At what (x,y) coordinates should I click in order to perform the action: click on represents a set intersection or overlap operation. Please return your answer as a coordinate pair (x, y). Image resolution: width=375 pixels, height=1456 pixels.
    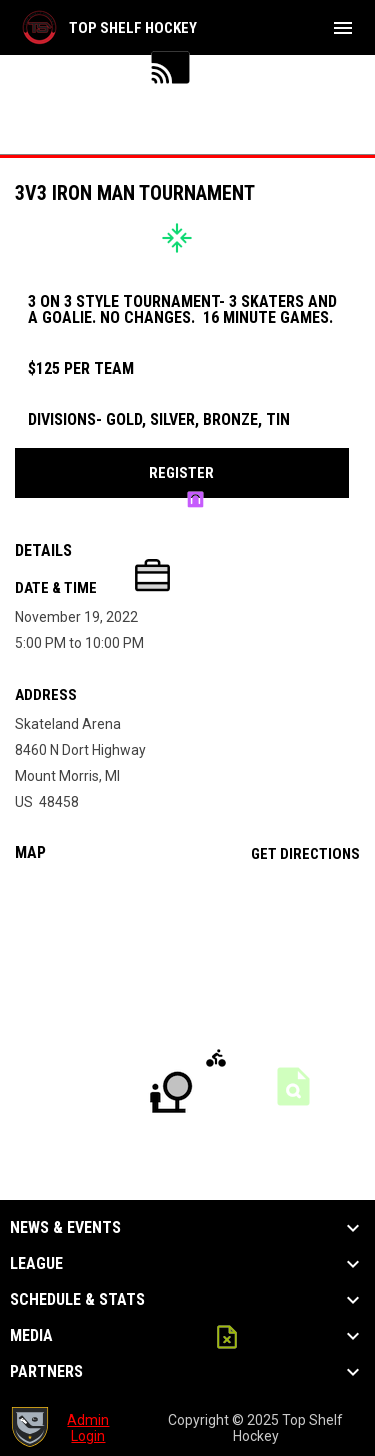
    Looking at the image, I should click on (195, 499).